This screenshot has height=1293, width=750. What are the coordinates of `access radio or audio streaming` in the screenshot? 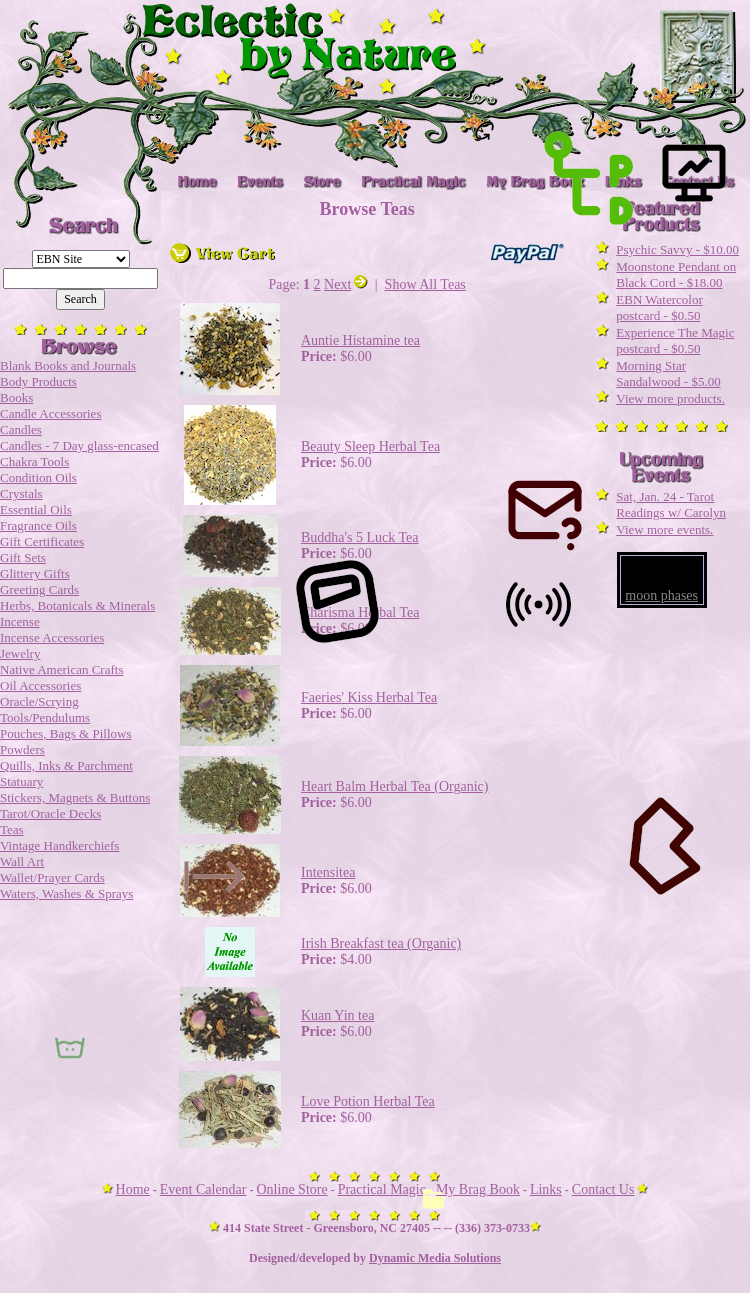 It's located at (538, 604).